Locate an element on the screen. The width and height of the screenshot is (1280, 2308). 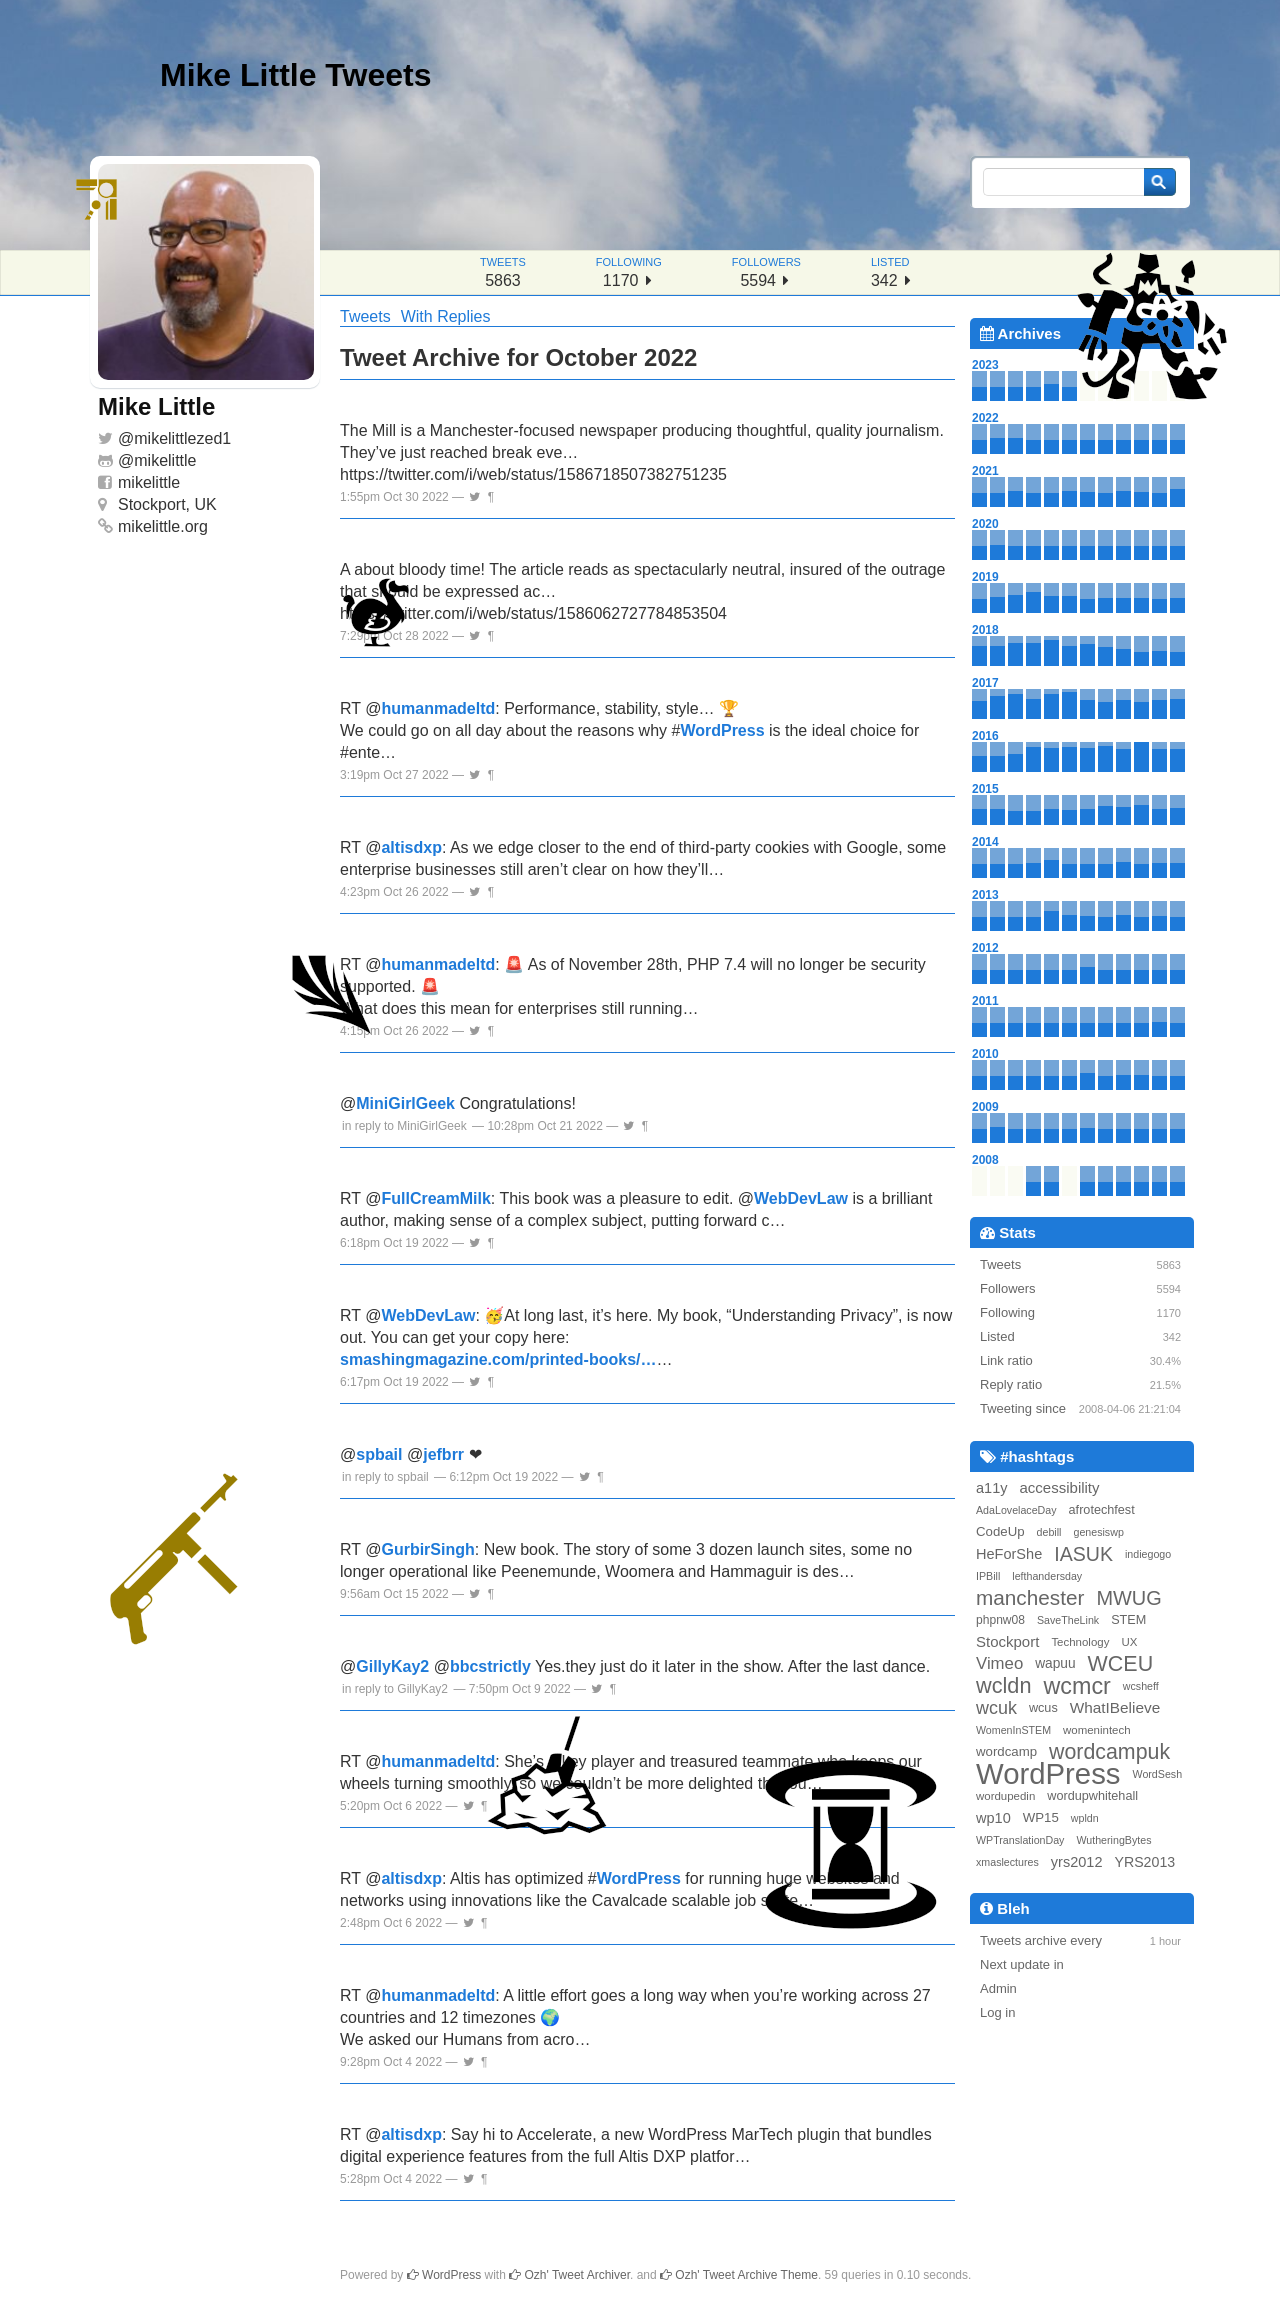
dodo bird icon for extinct species or wildlife game is located at coordinates (376, 612).